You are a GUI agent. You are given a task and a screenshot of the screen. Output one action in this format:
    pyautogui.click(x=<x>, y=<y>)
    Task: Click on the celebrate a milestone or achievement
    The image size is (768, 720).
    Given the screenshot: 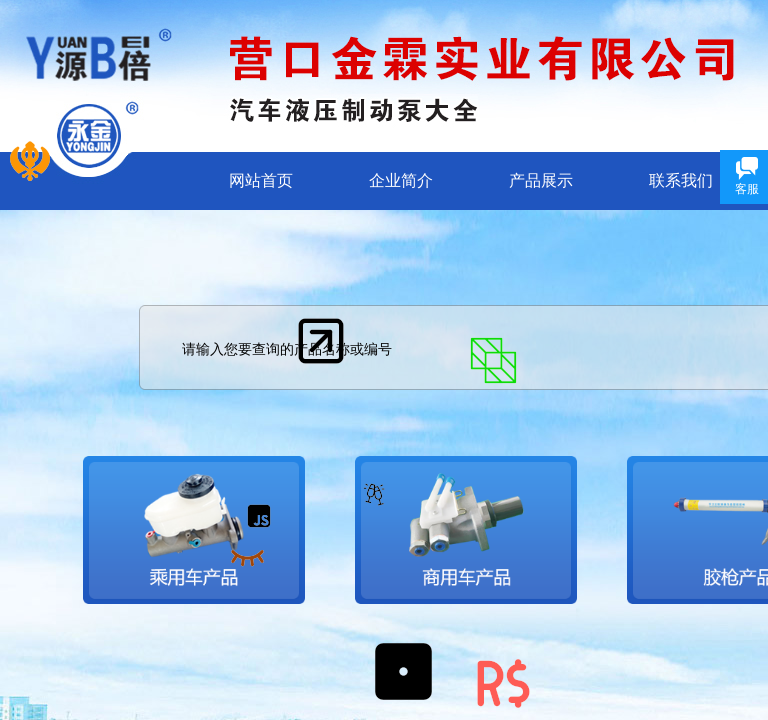 What is the action you would take?
    pyautogui.click(x=374, y=494)
    